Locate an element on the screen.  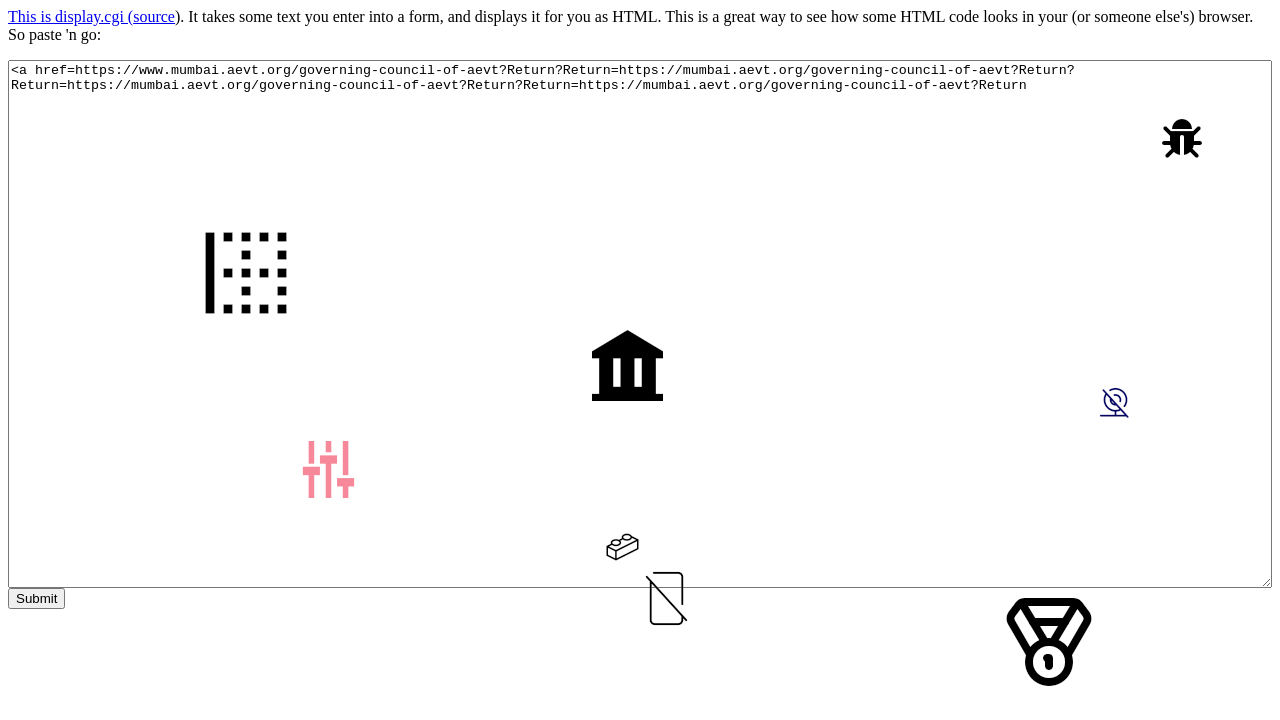
access your saved content library is located at coordinates (627, 365).